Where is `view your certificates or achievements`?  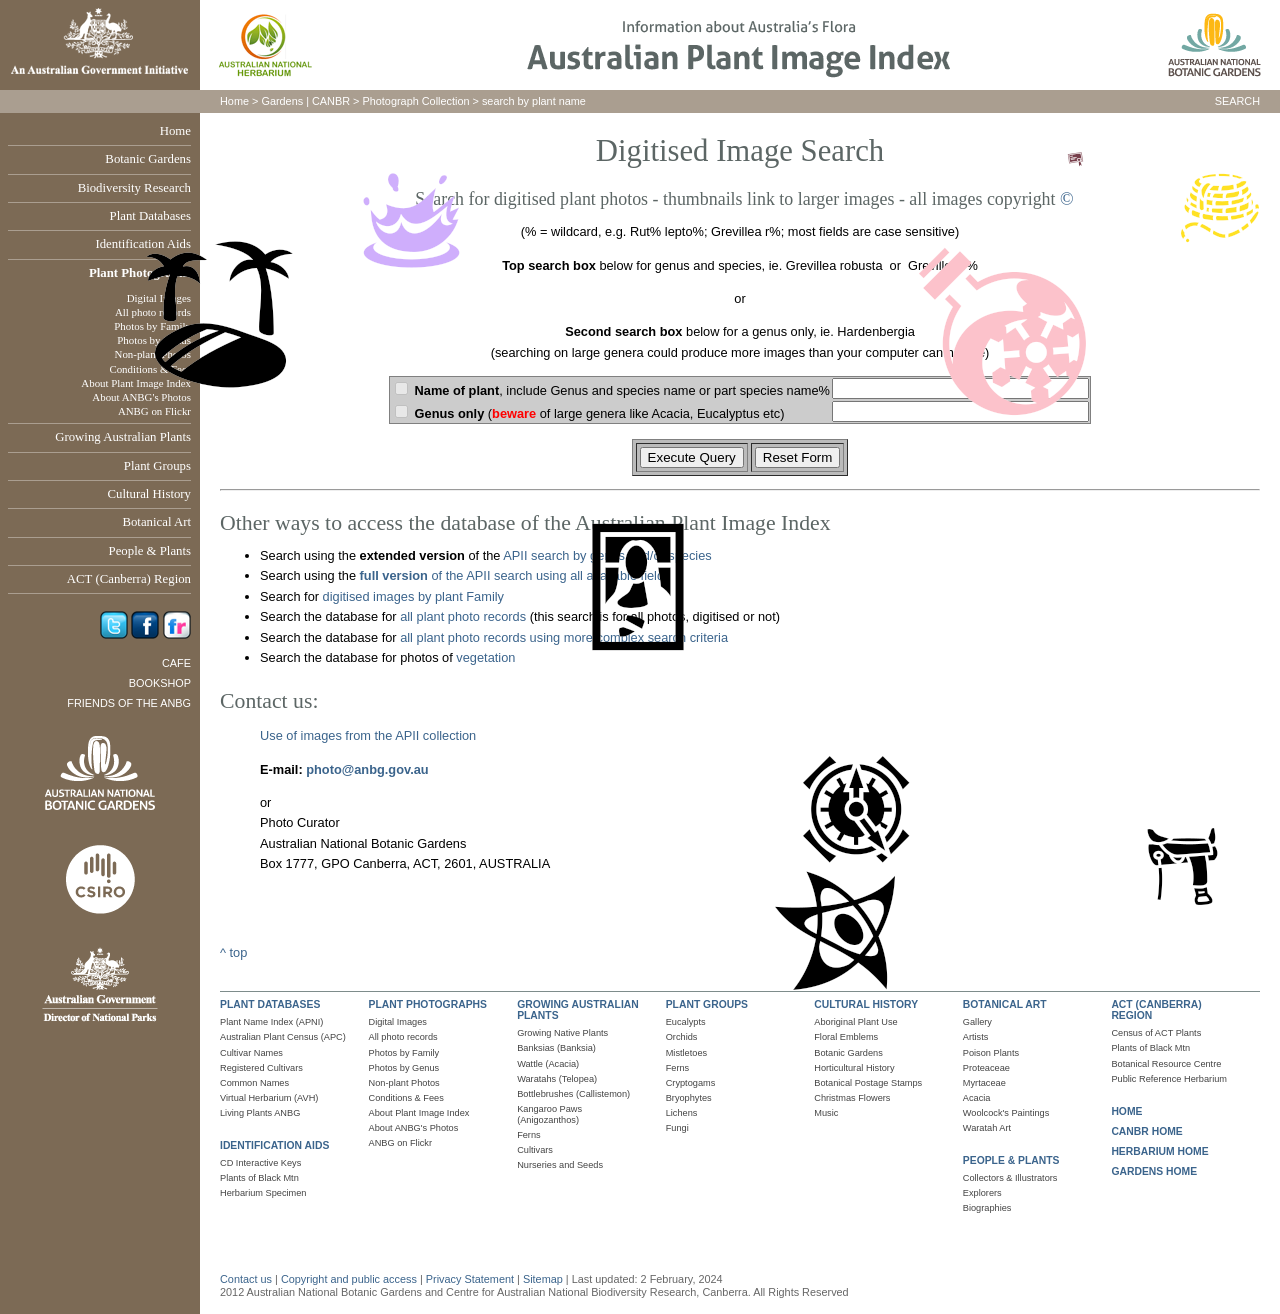 view your certificates or achievements is located at coordinates (1075, 158).